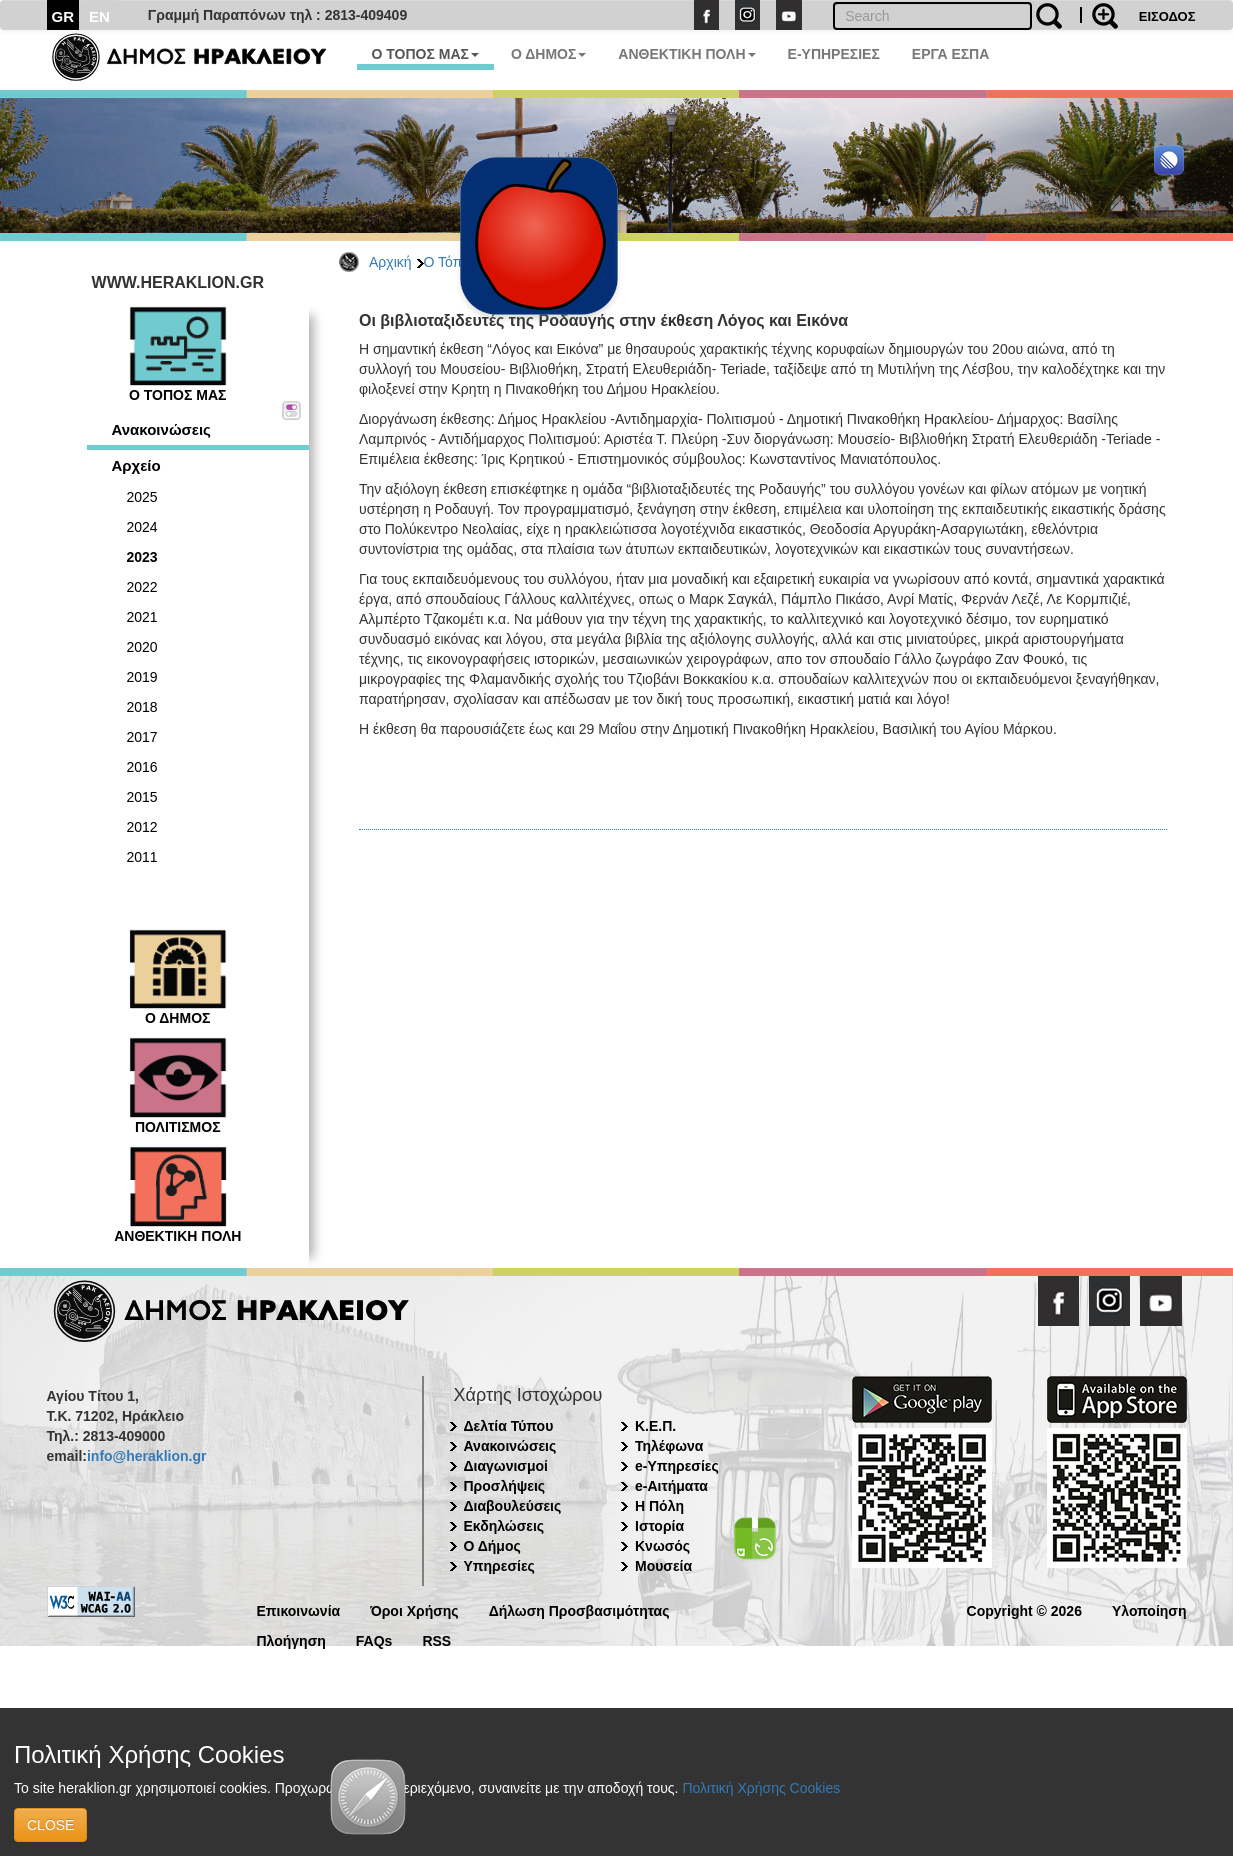 The image size is (1233, 1856). What do you see at coordinates (755, 1539) in the screenshot?
I see `update or refresh system packages` at bounding box center [755, 1539].